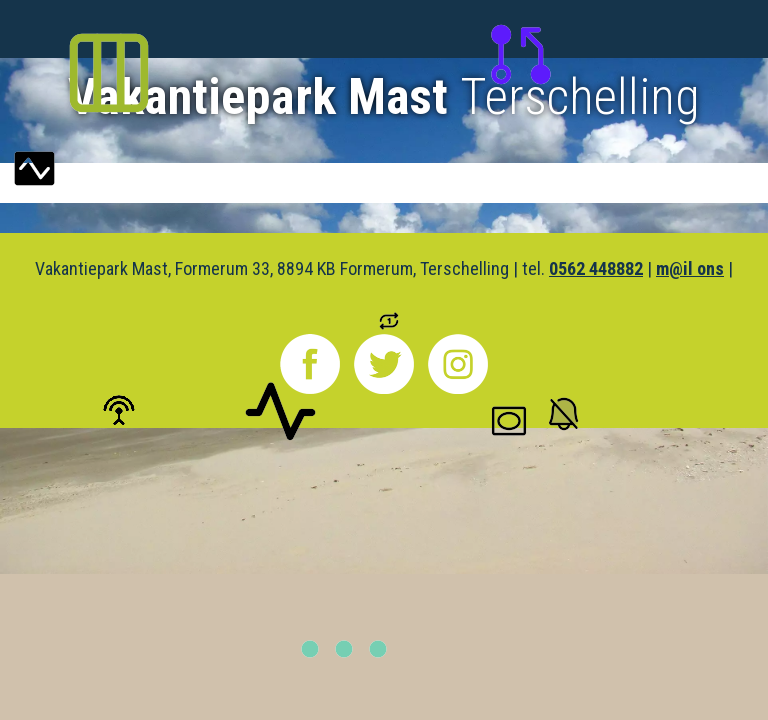  I want to click on access antenna or broadcast settings, so click(119, 411).